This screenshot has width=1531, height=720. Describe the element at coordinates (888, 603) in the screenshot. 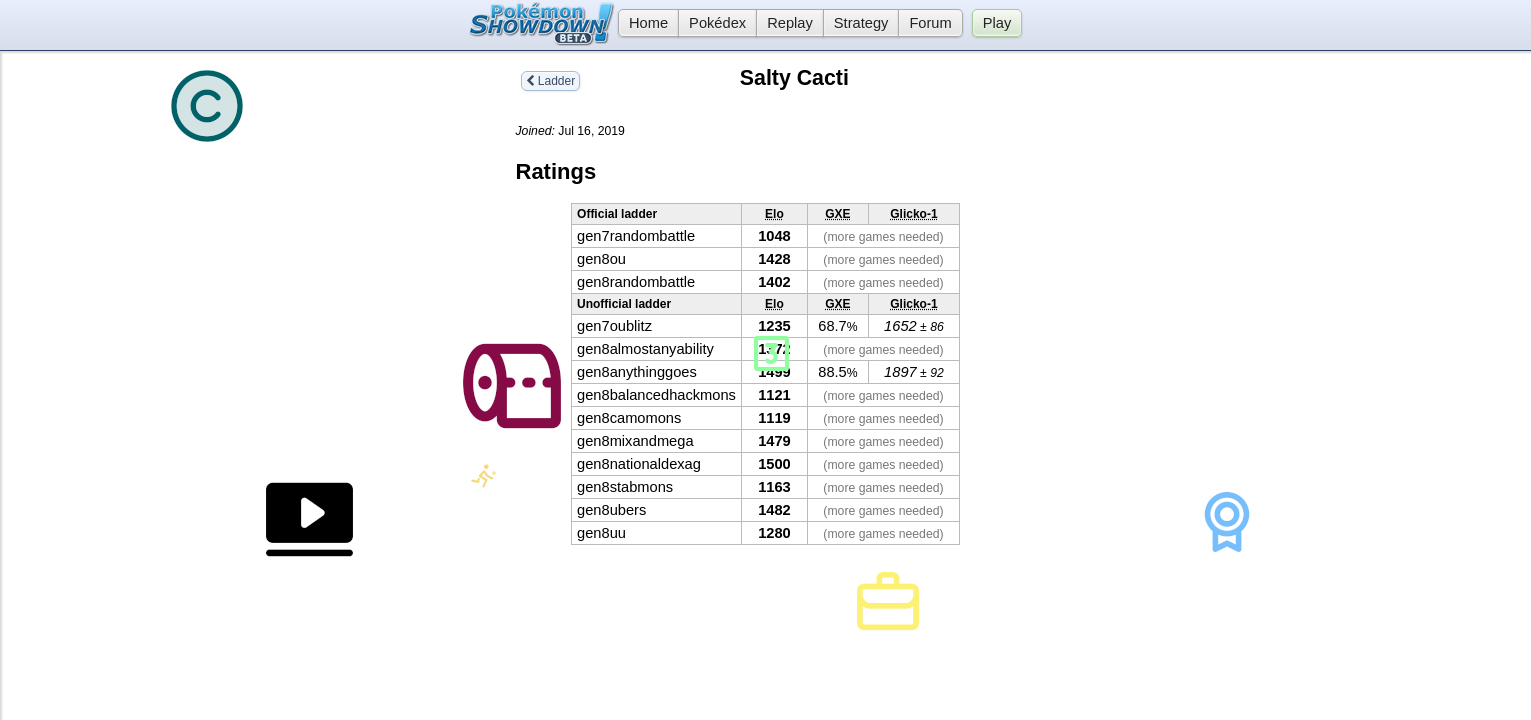

I see `access work or business-related content` at that location.